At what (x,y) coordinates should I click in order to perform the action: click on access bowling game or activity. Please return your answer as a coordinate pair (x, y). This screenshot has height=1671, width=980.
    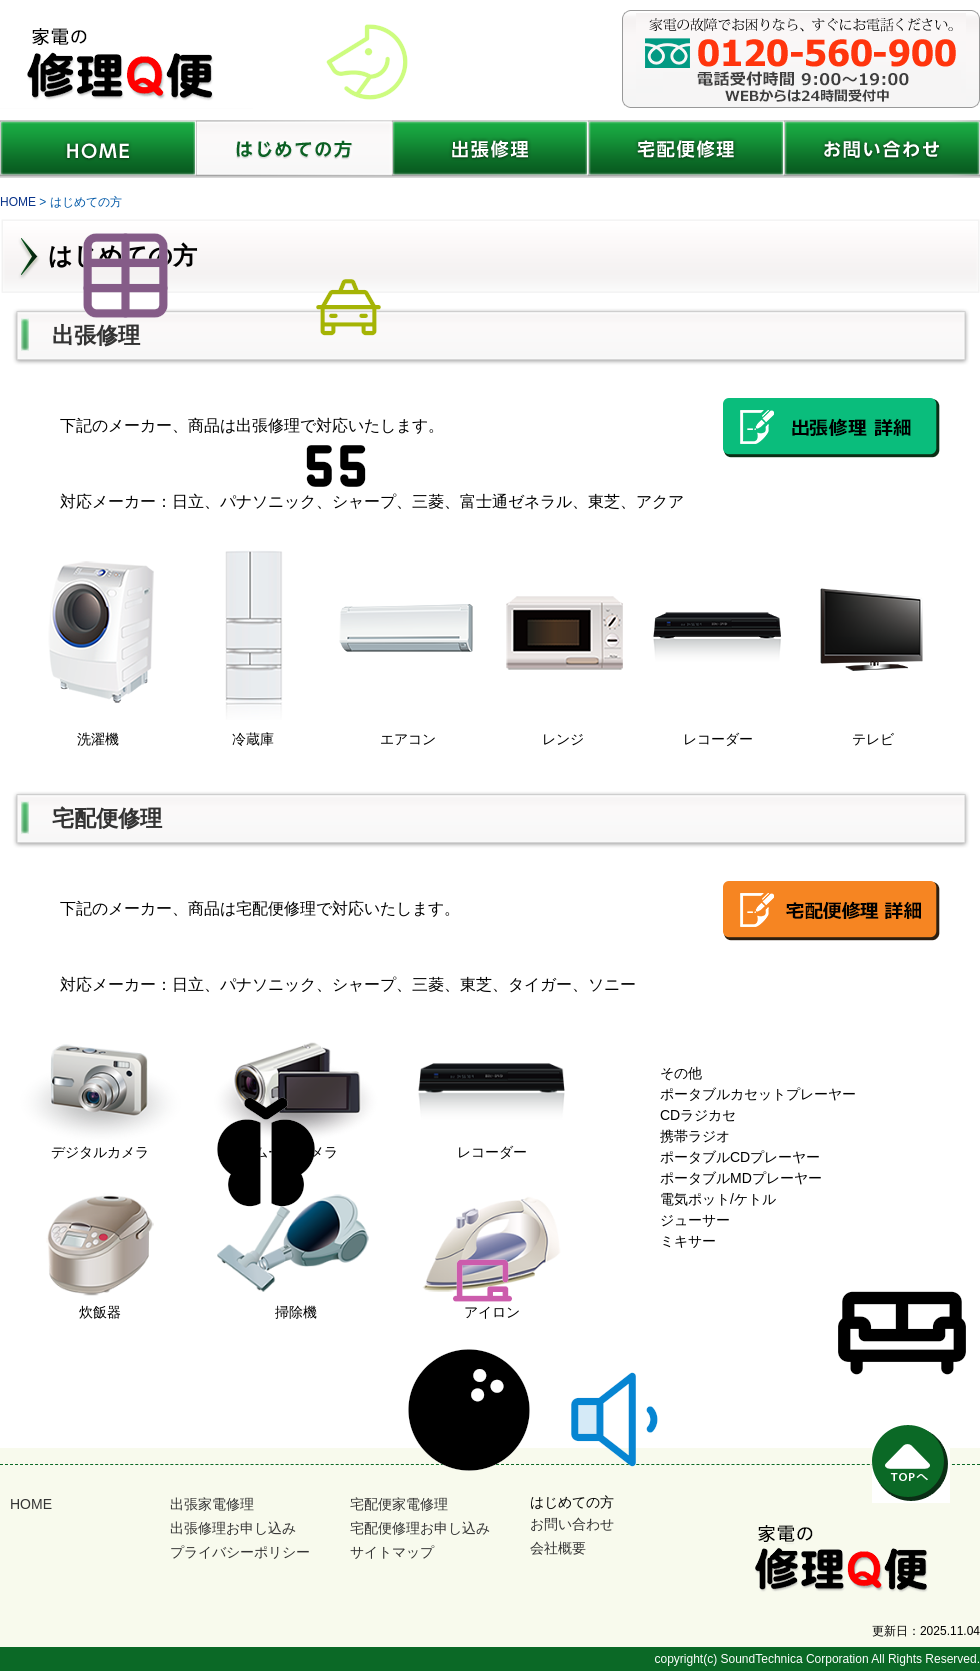
    Looking at the image, I should click on (469, 1410).